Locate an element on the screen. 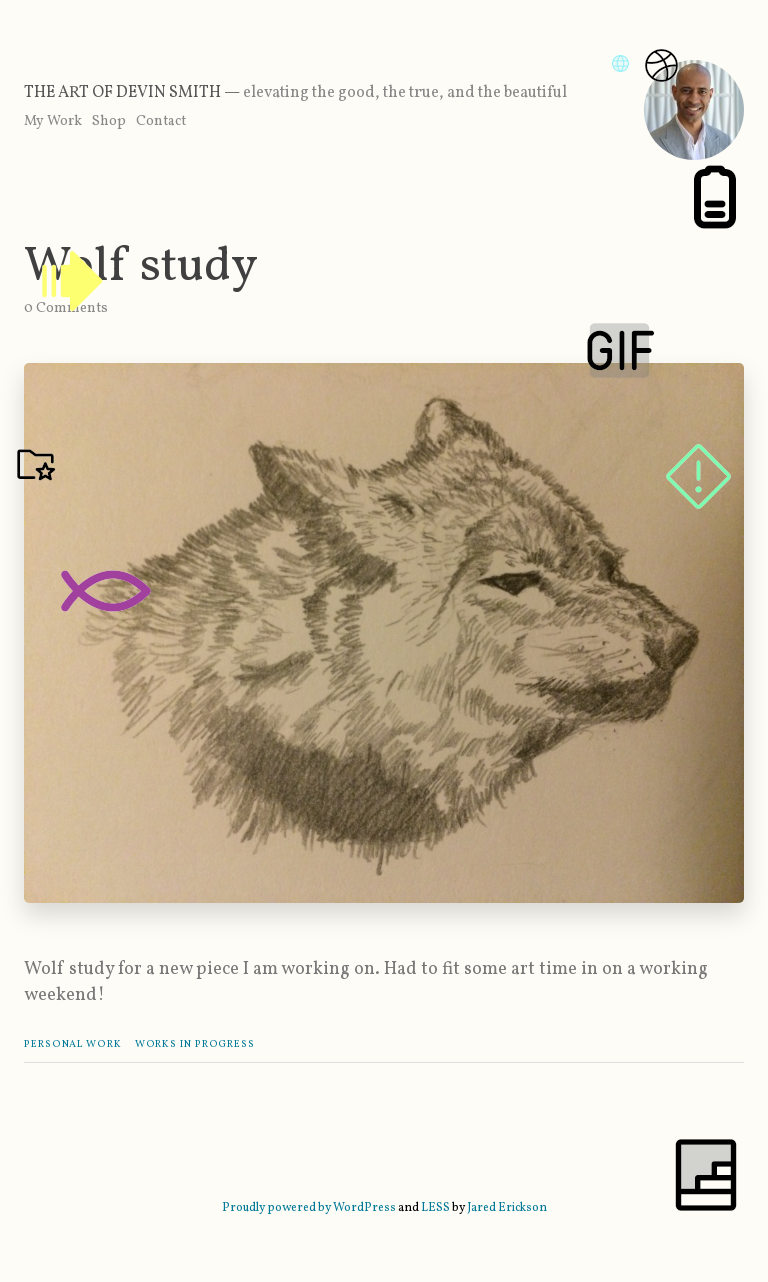  view dribbble profile or portfolio is located at coordinates (661, 65).